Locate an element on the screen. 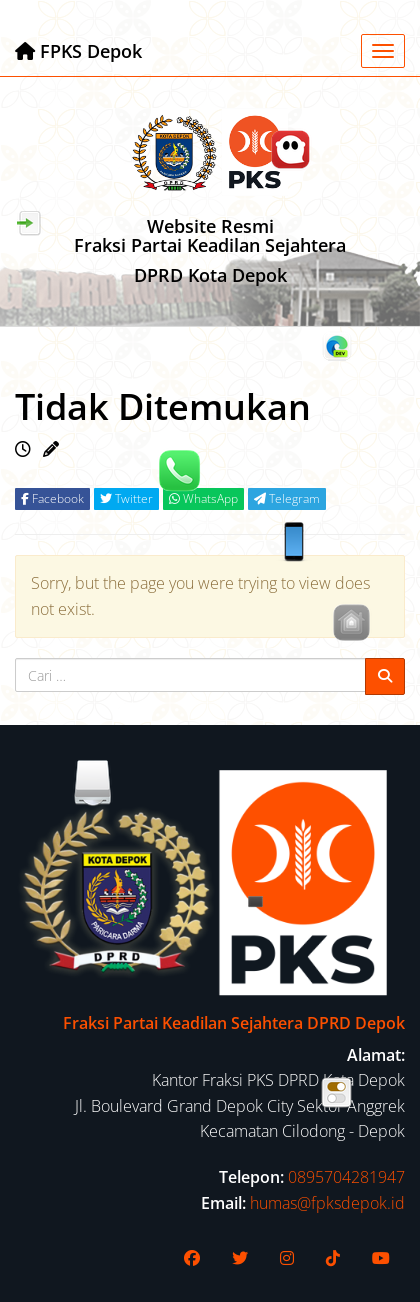  import a document or file is located at coordinates (30, 223).